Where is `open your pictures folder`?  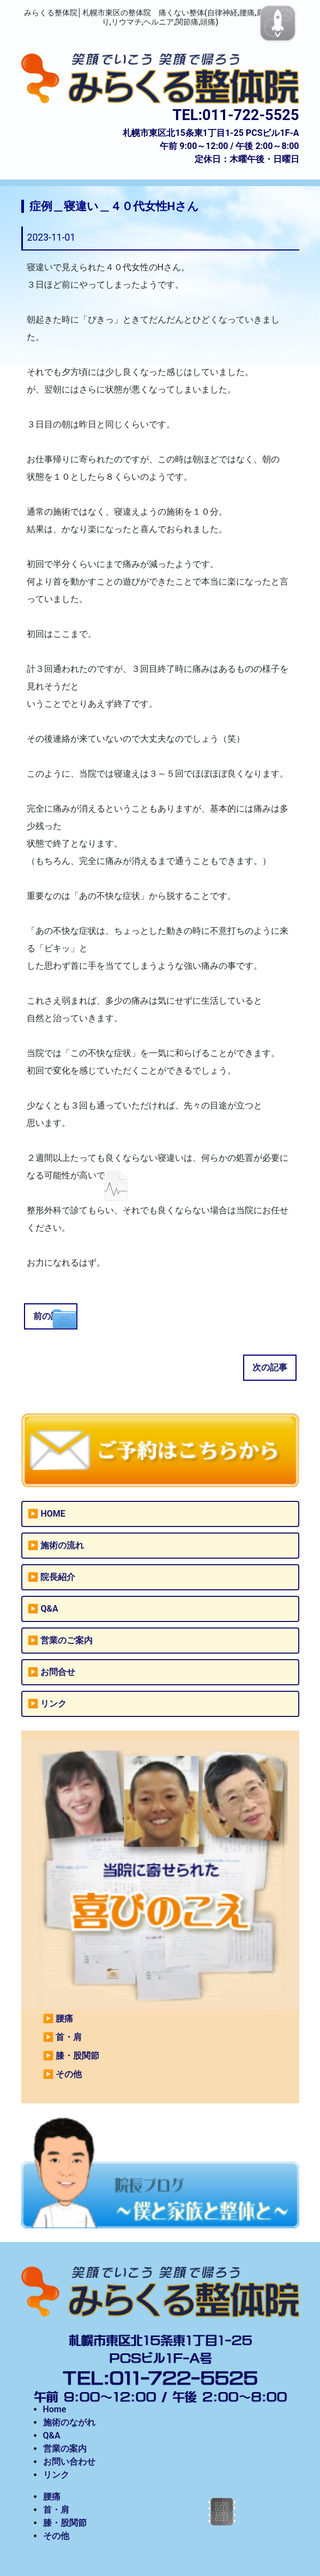 open your pictures folder is located at coordinates (113, 1974).